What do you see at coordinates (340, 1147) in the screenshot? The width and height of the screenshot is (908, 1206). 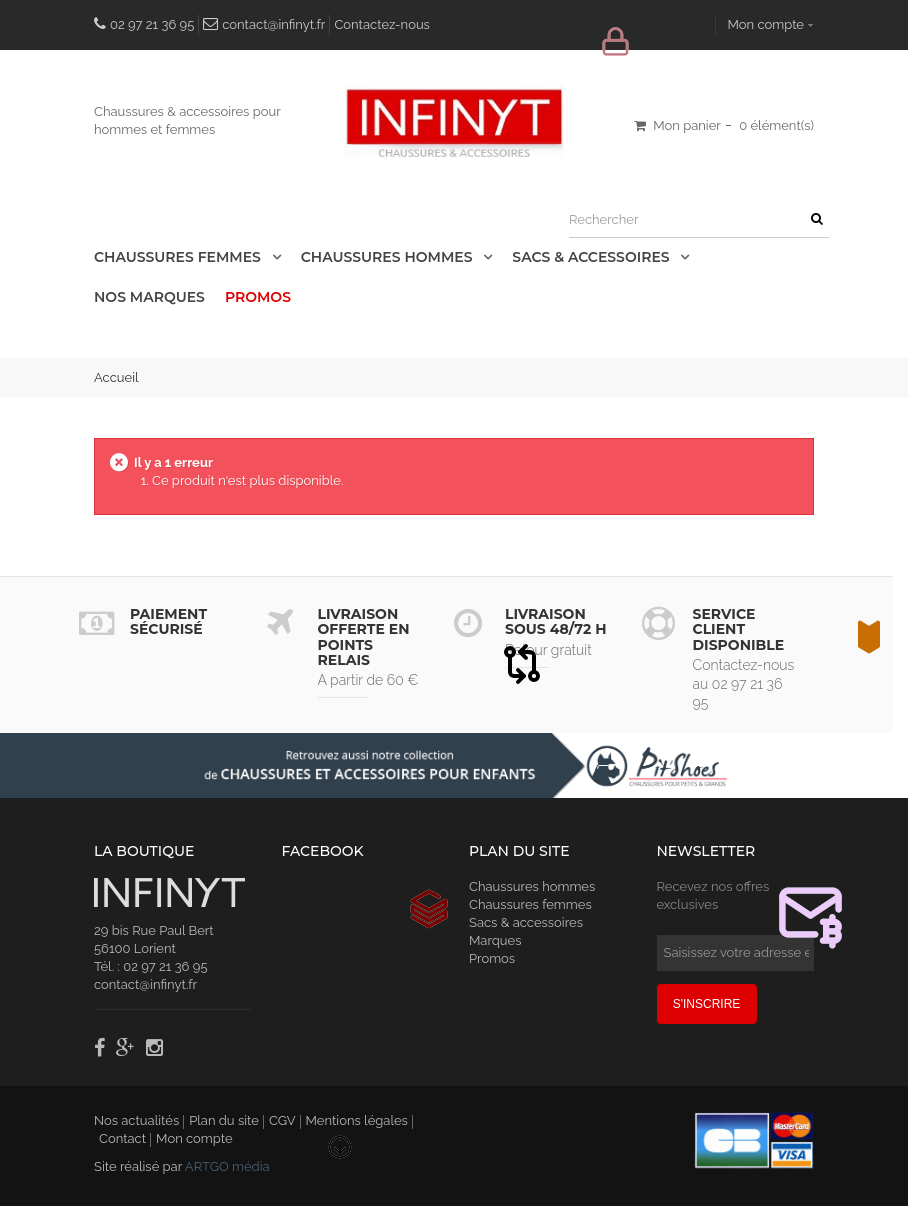 I see `download a file or resource` at bounding box center [340, 1147].